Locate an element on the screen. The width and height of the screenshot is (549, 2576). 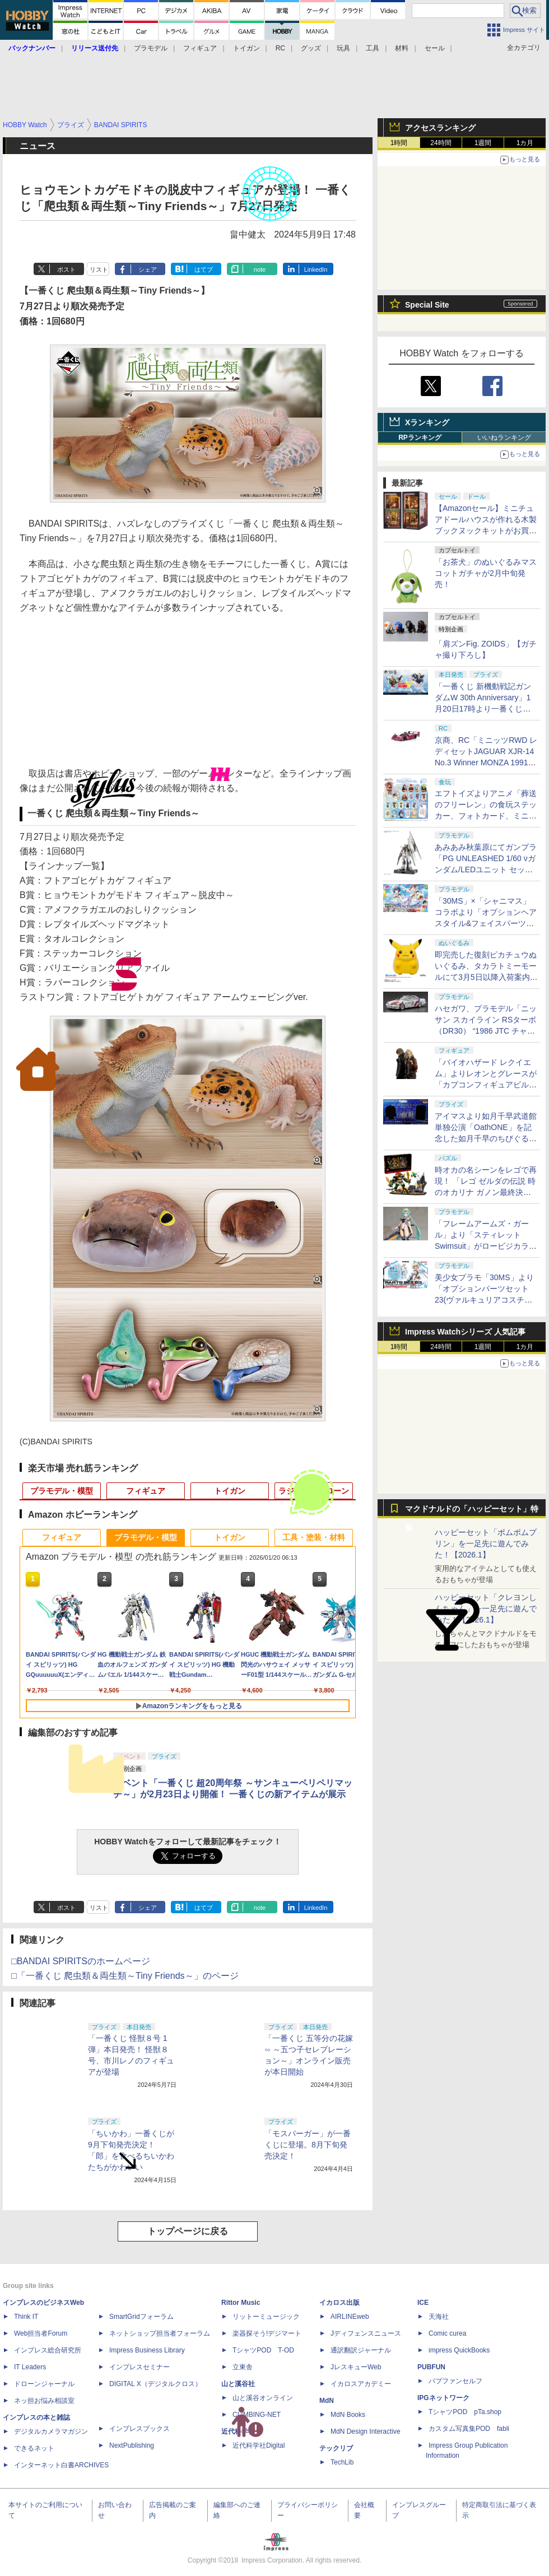
open the Car Throttle app is located at coordinates (220, 774).